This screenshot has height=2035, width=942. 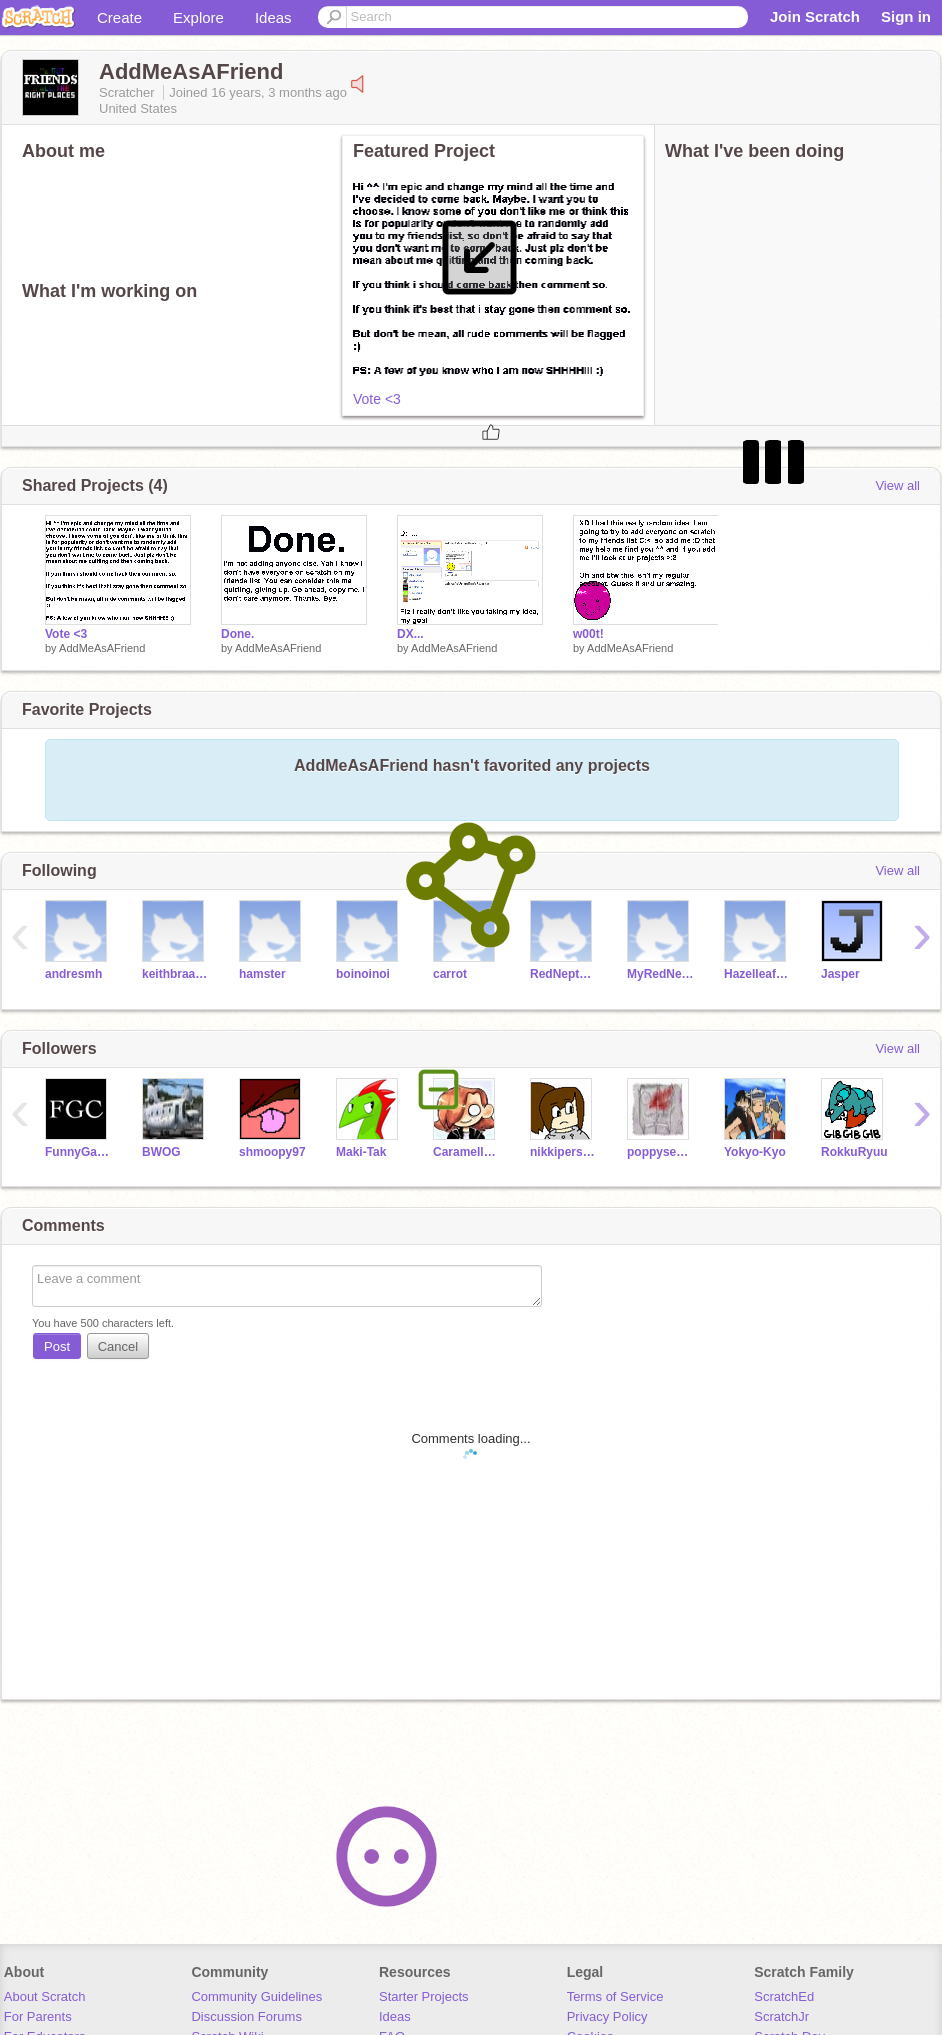 What do you see at coordinates (479, 257) in the screenshot?
I see `move content to bottom-left corner` at bounding box center [479, 257].